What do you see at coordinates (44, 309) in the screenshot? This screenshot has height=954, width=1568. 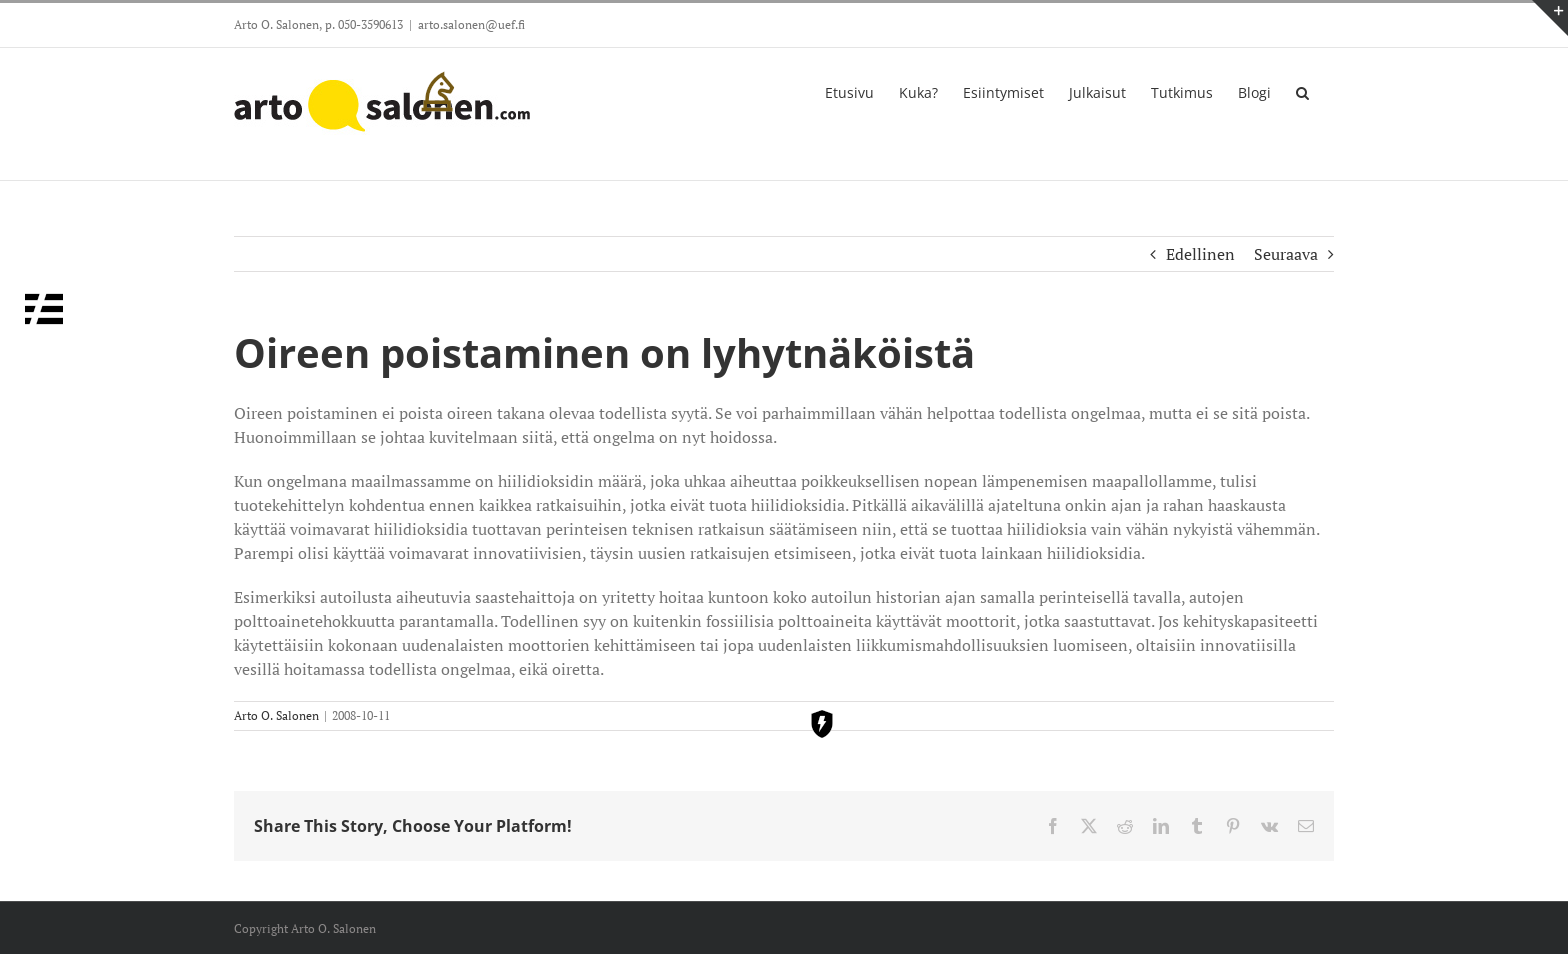 I see `serverless framework logo` at bounding box center [44, 309].